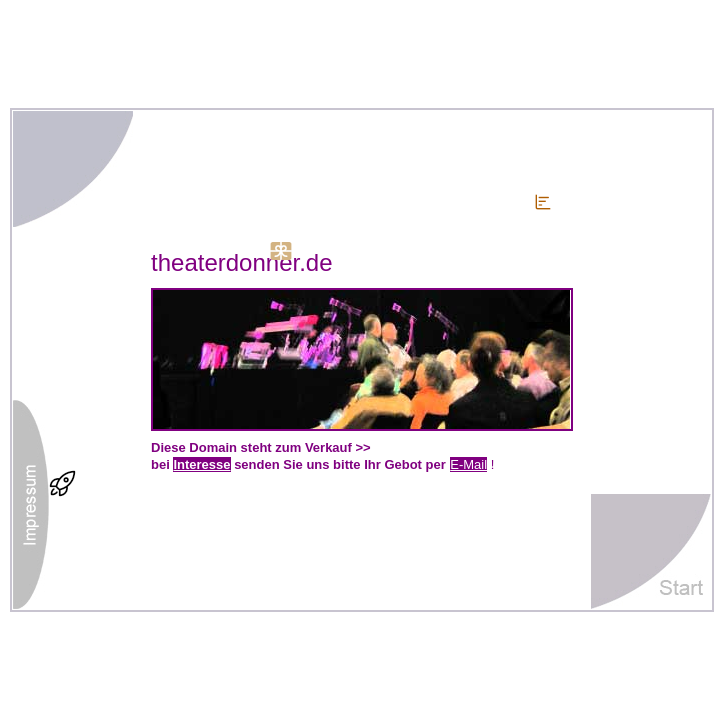  What do you see at coordinates (543, 202) in the screenshot?
I see `view declining metrics or statistics` at bounding box center [543, 202].